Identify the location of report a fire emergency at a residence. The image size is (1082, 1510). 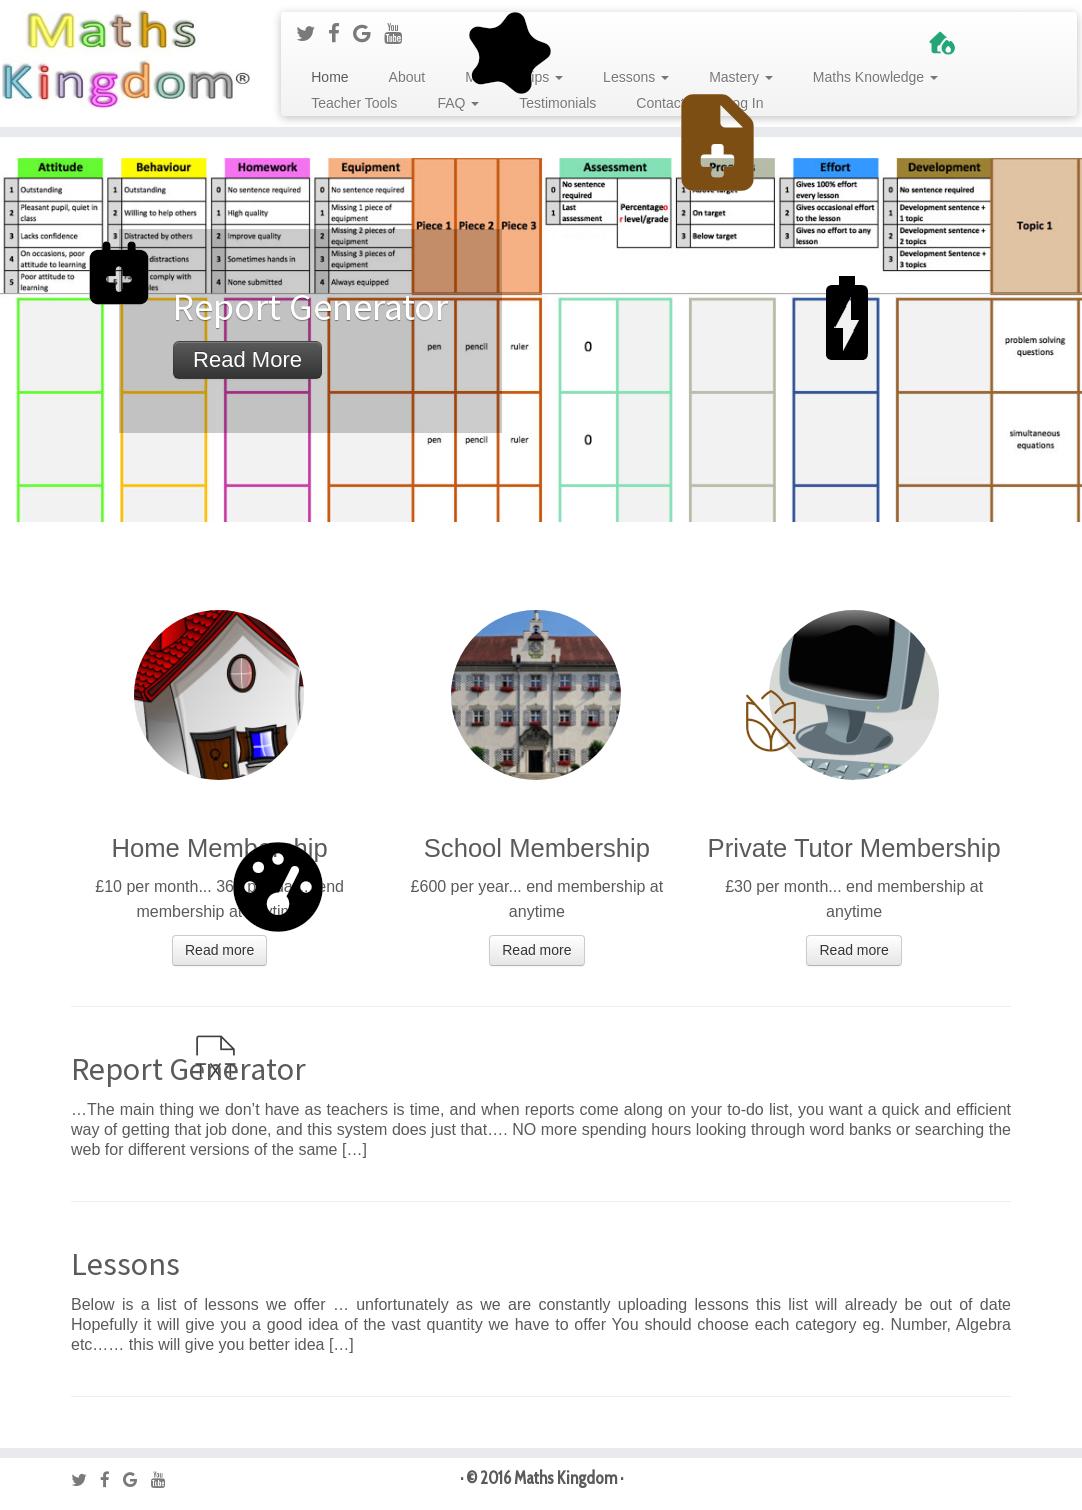
(941, 42).